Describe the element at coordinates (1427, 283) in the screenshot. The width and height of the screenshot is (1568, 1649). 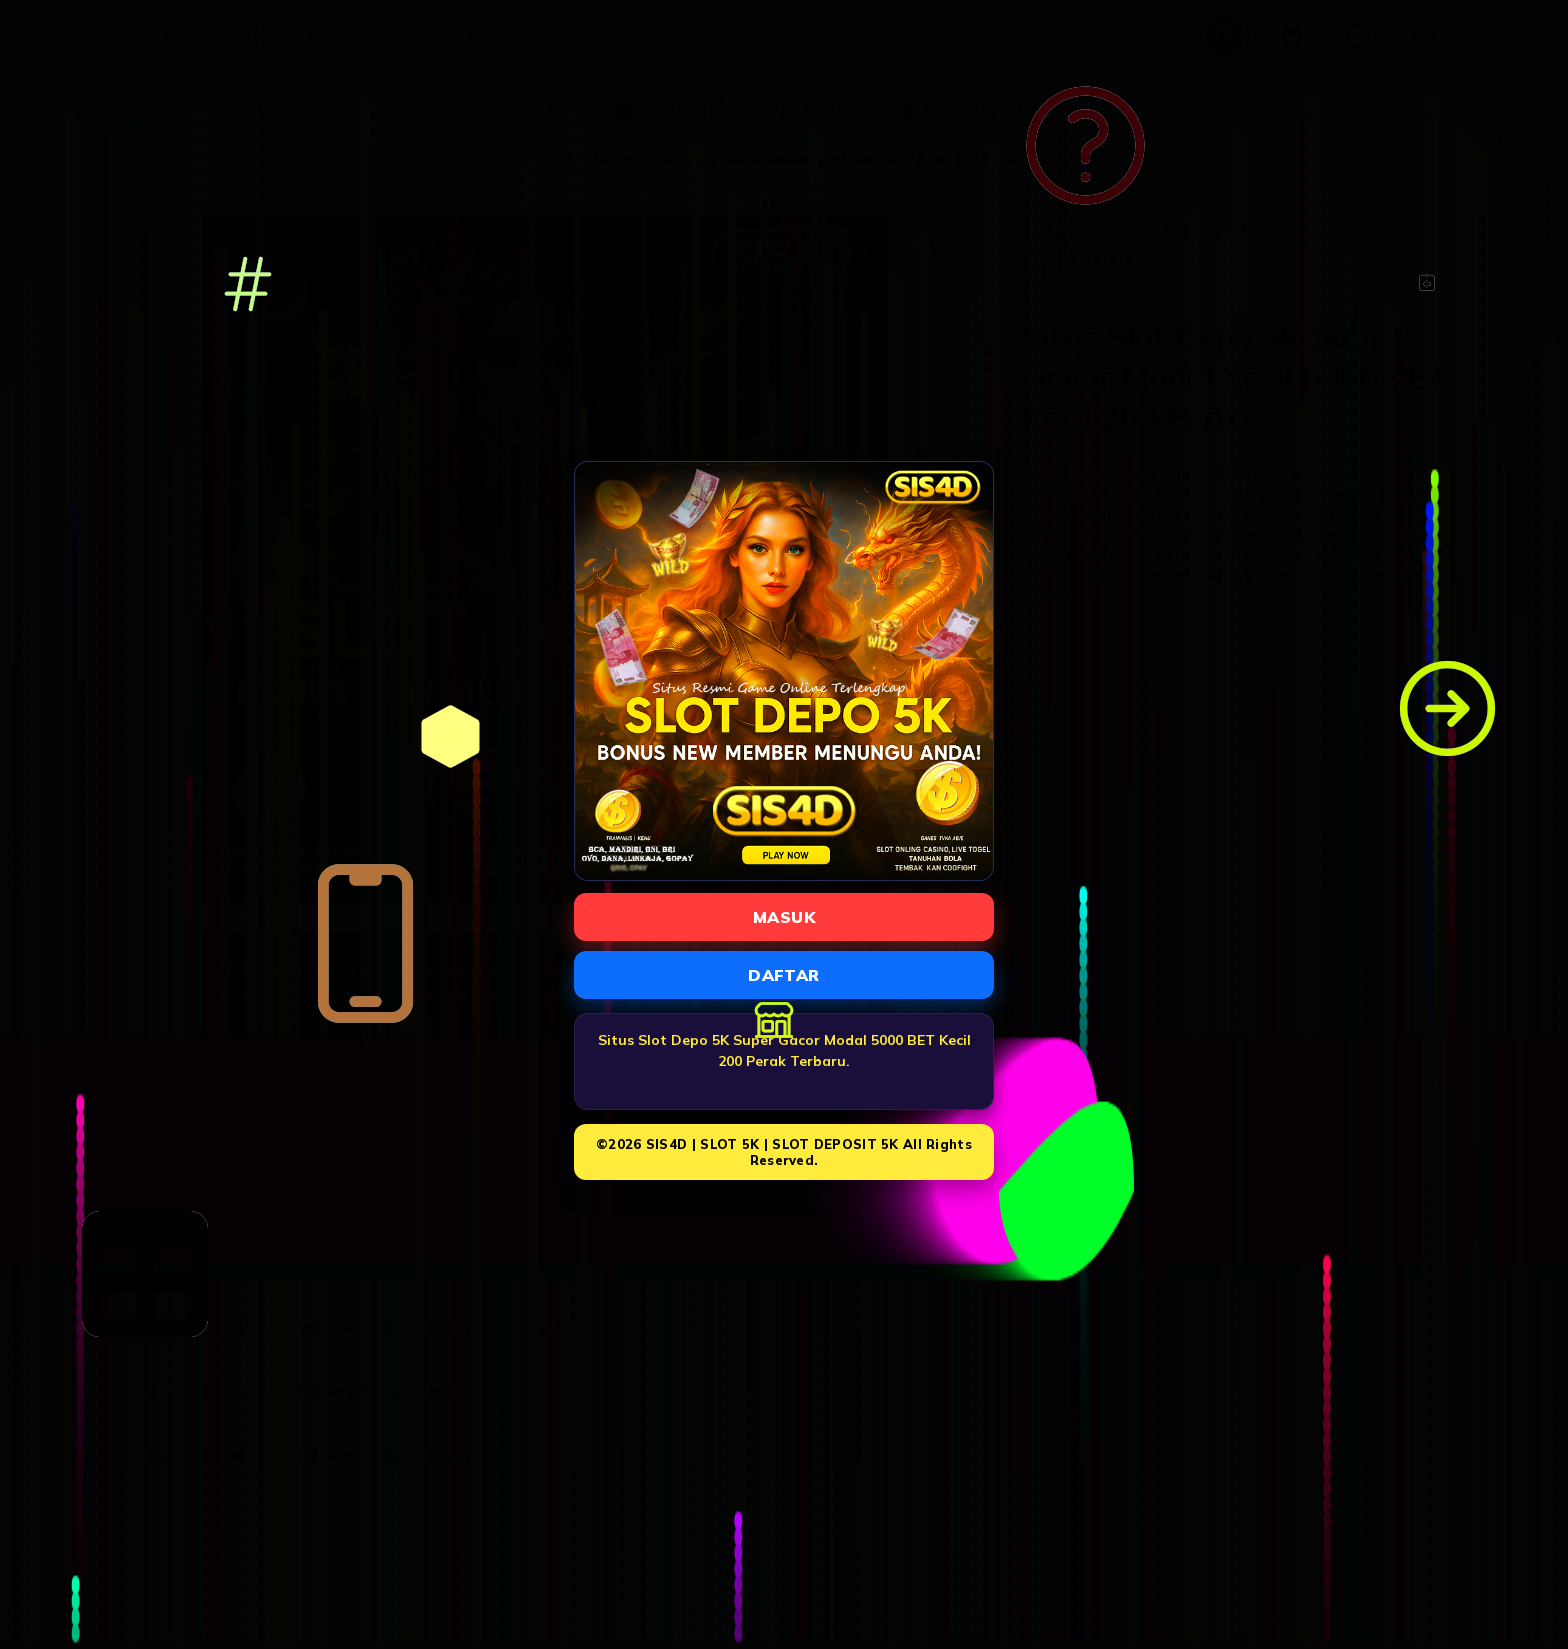
I see `return or send back an assignment` at that location.